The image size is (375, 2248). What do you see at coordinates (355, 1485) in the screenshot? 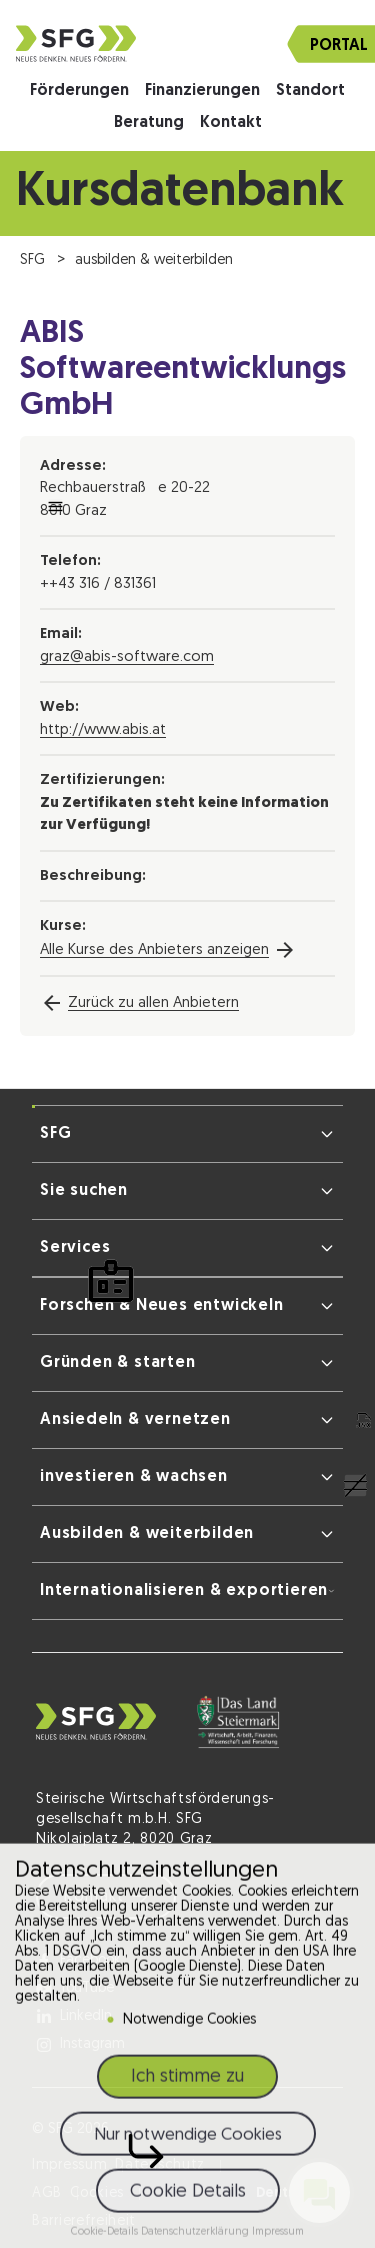
I see `indicates values are not equal or matching` at bounding box center [355, 1485].